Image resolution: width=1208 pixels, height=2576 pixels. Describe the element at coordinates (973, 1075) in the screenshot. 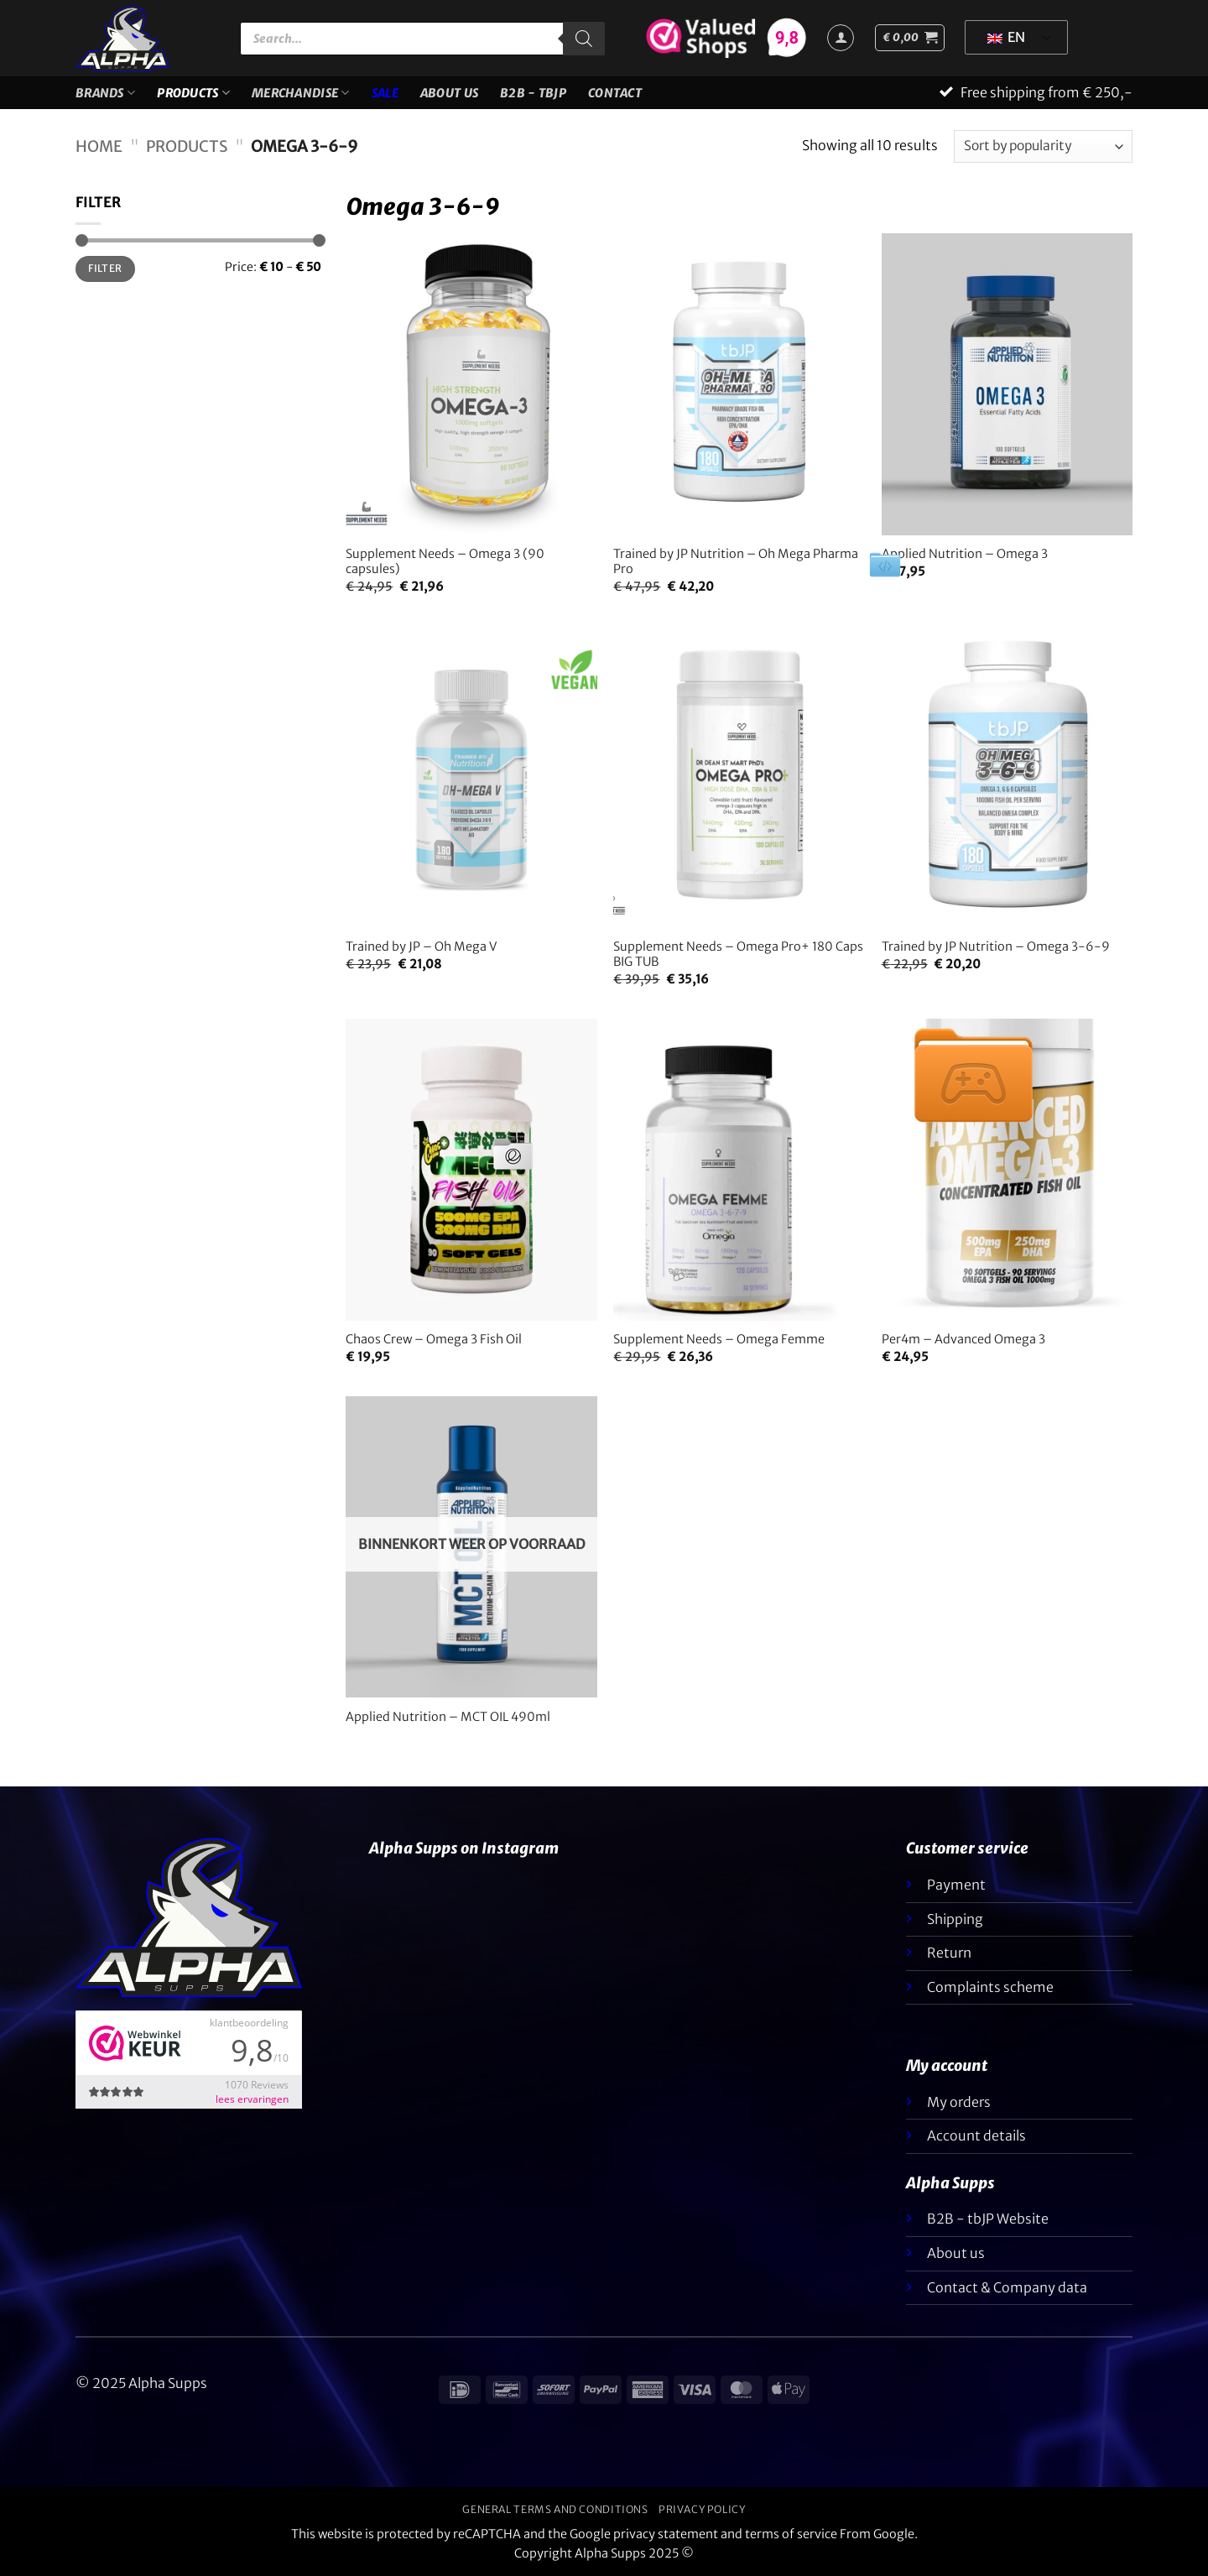

I see `open your games folder` at that location.